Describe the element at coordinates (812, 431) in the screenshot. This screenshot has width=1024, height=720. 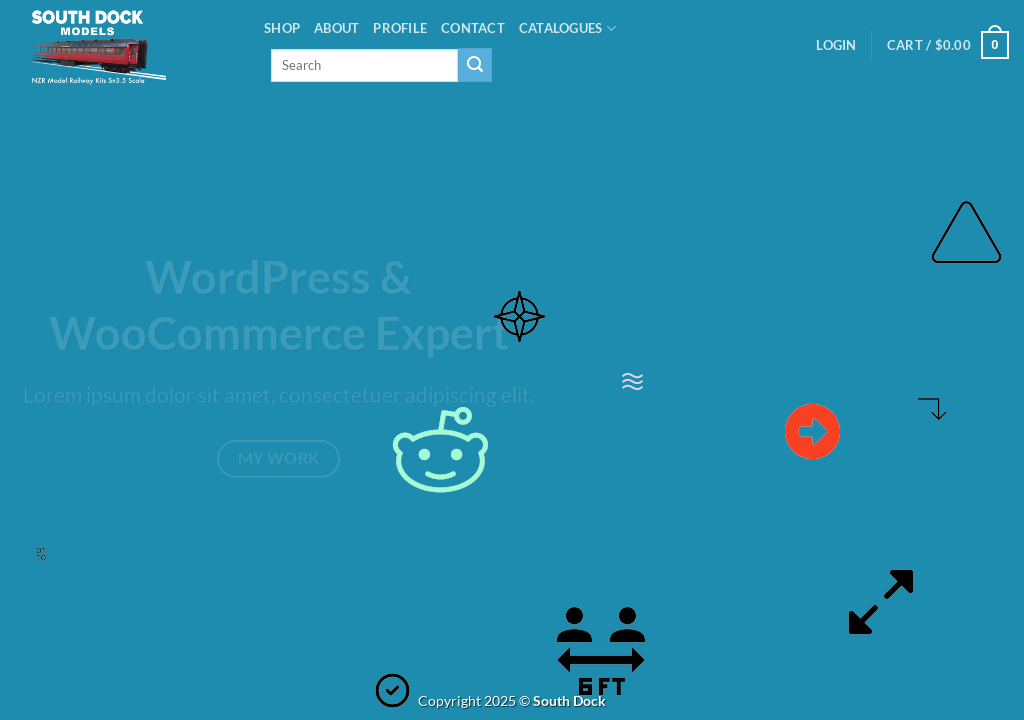
I see `go to next item or step` at that location.